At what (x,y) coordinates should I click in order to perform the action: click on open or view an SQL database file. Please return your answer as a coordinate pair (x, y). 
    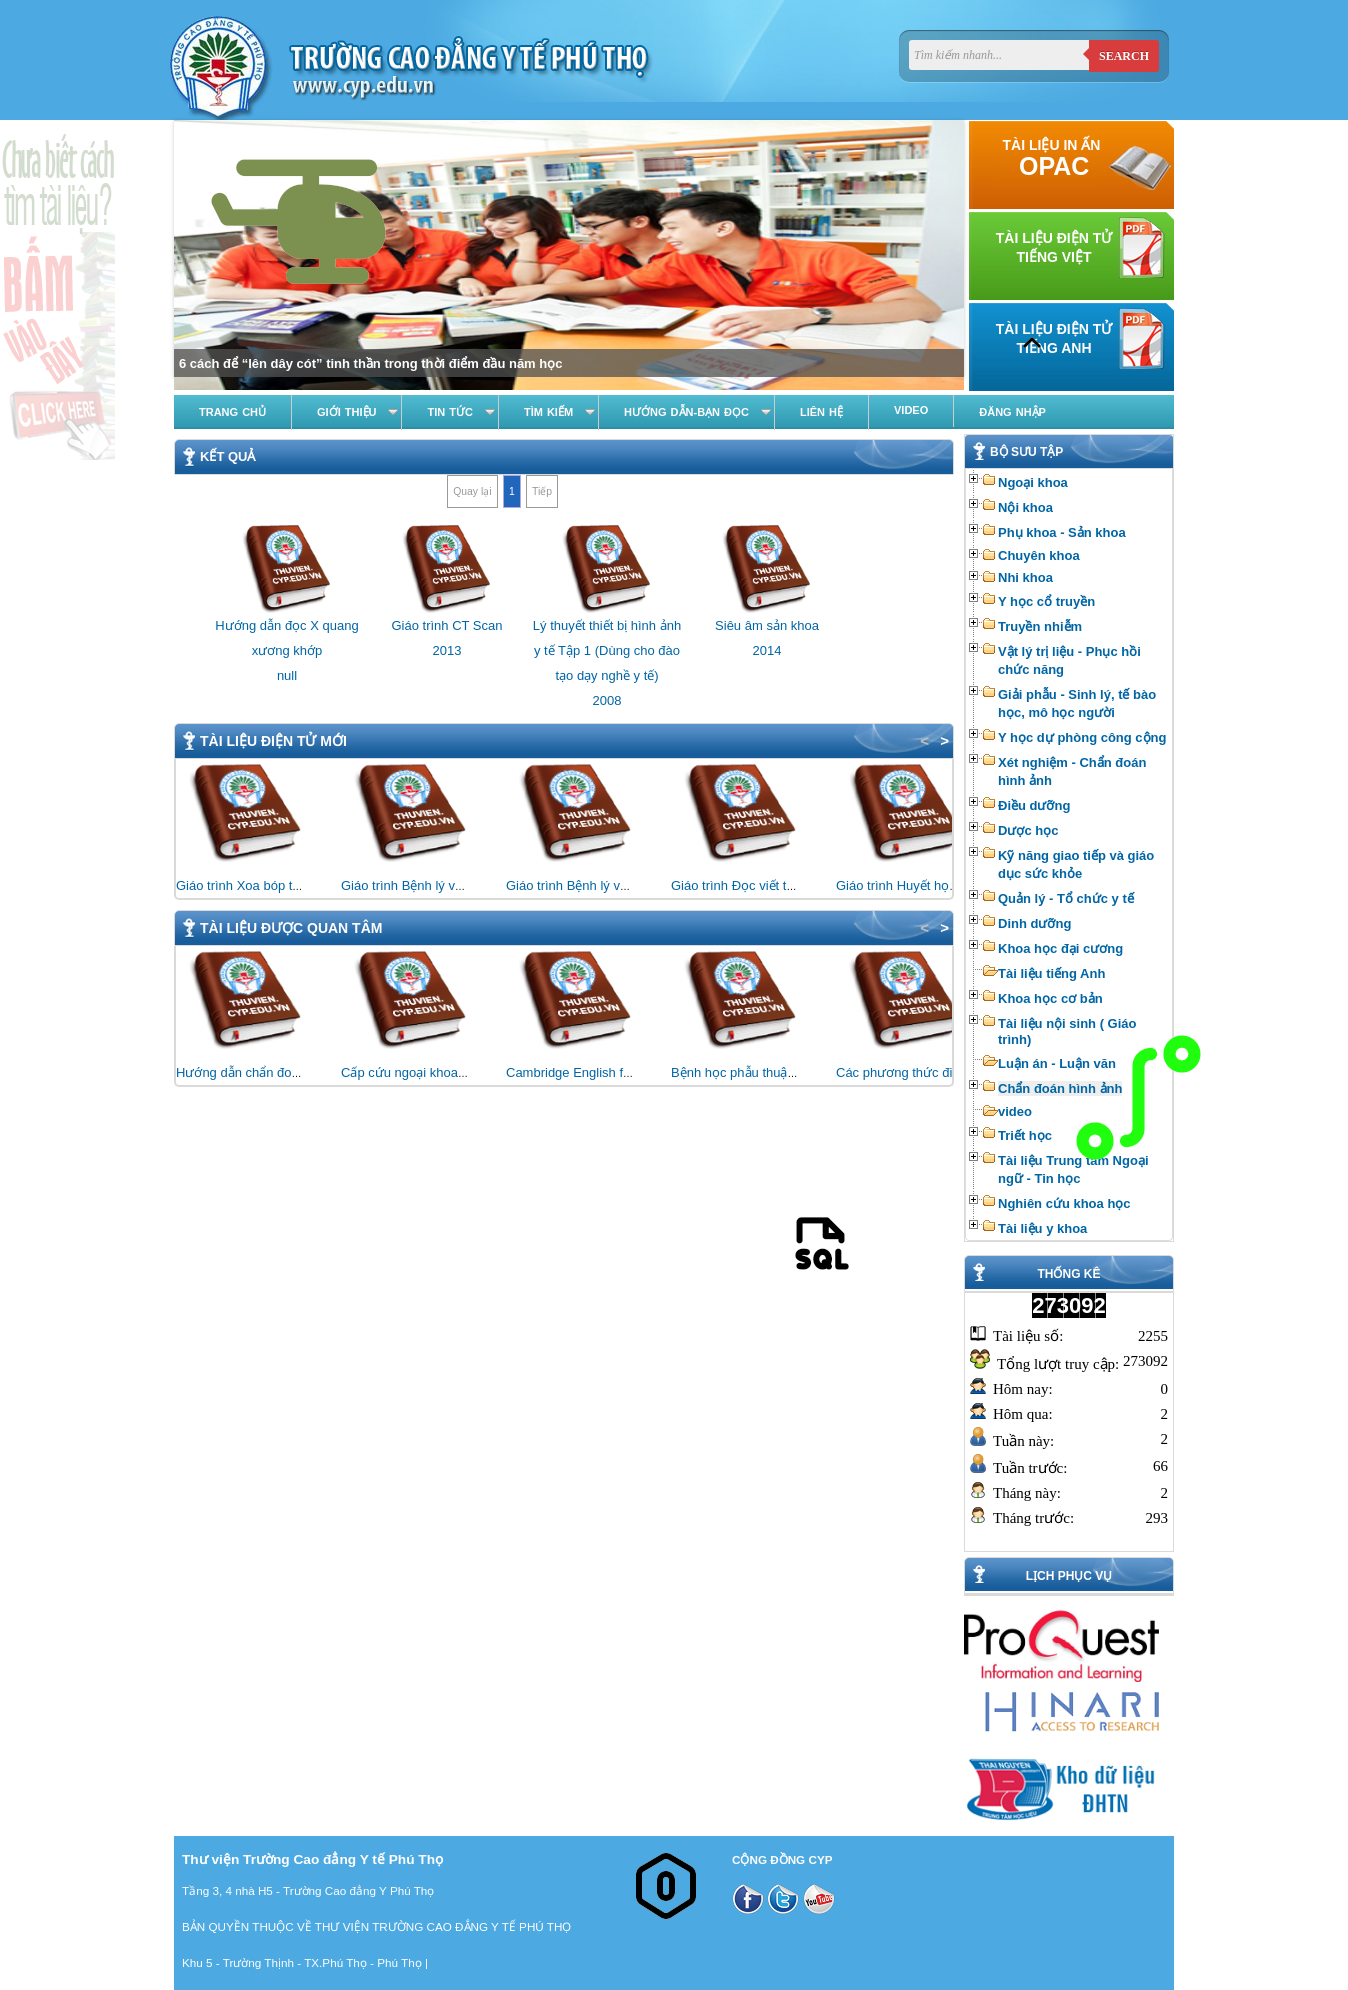
    Looking at the image, I should click on (820, 1245).